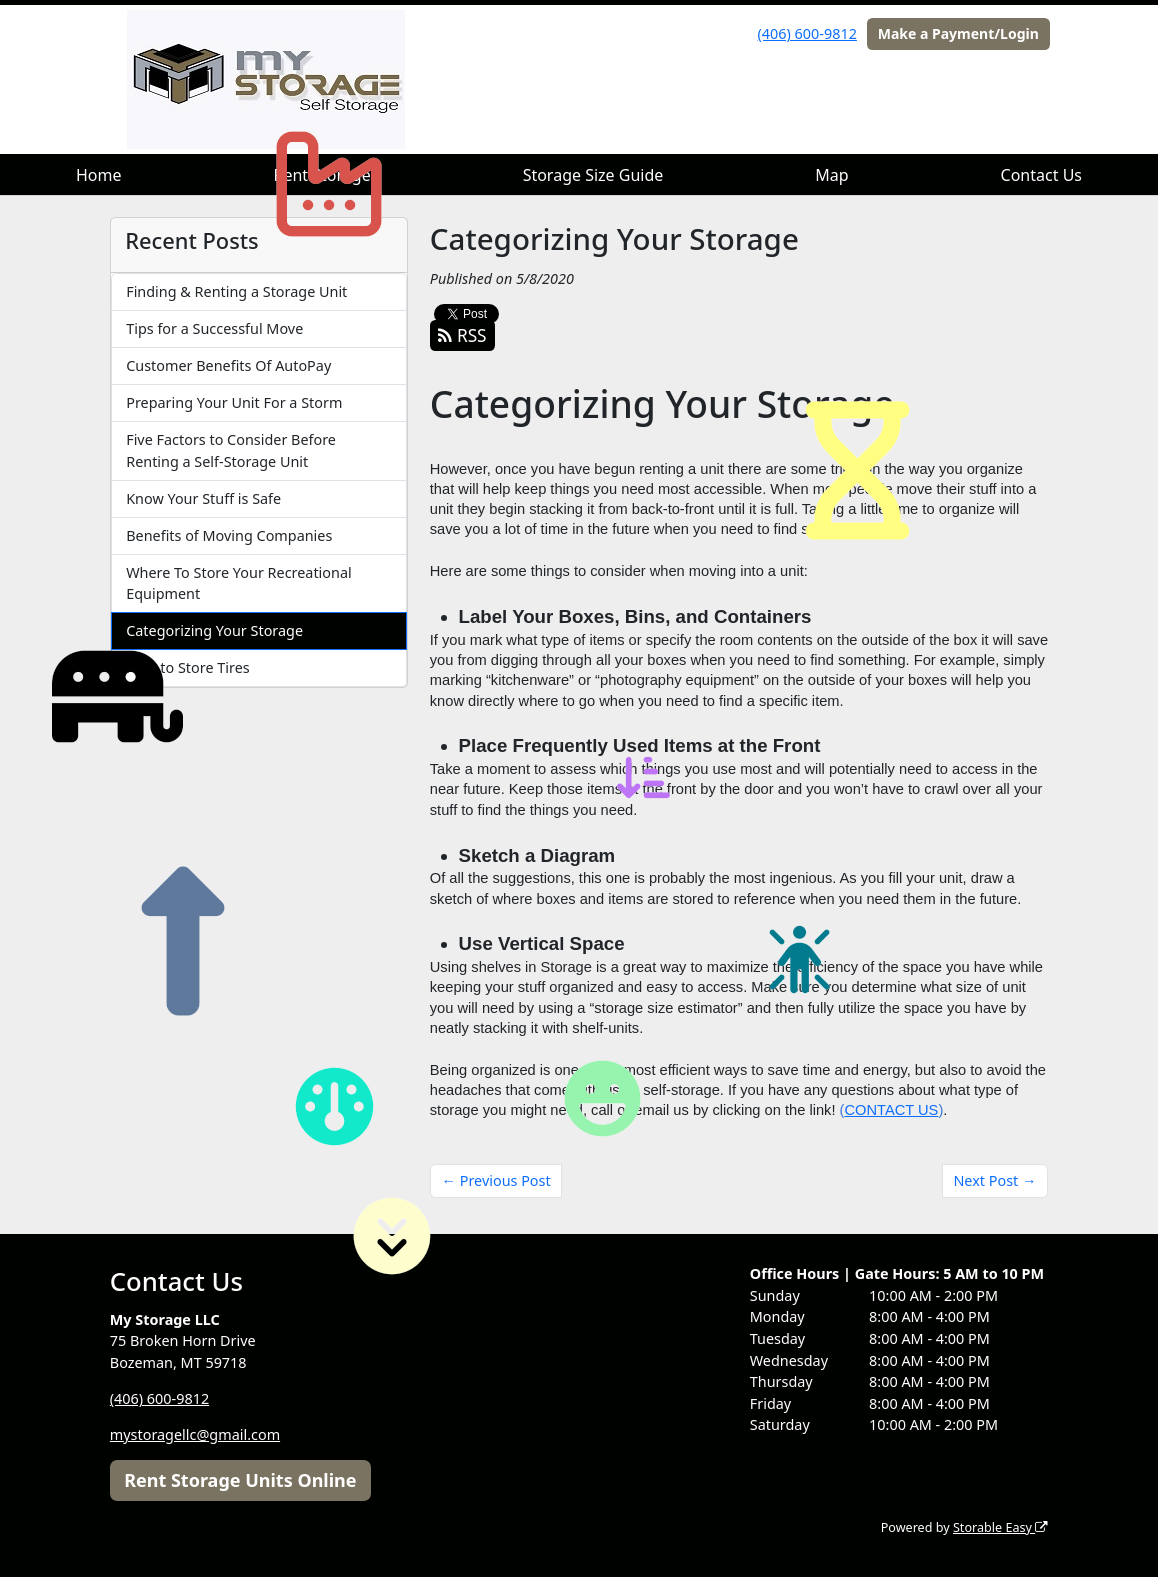 This screenshot has height=1577, width=1158. What do you see at coordinates (392, 1236) in the screenshot?
I see `expand all content below` at bounding box center [392, 1236].